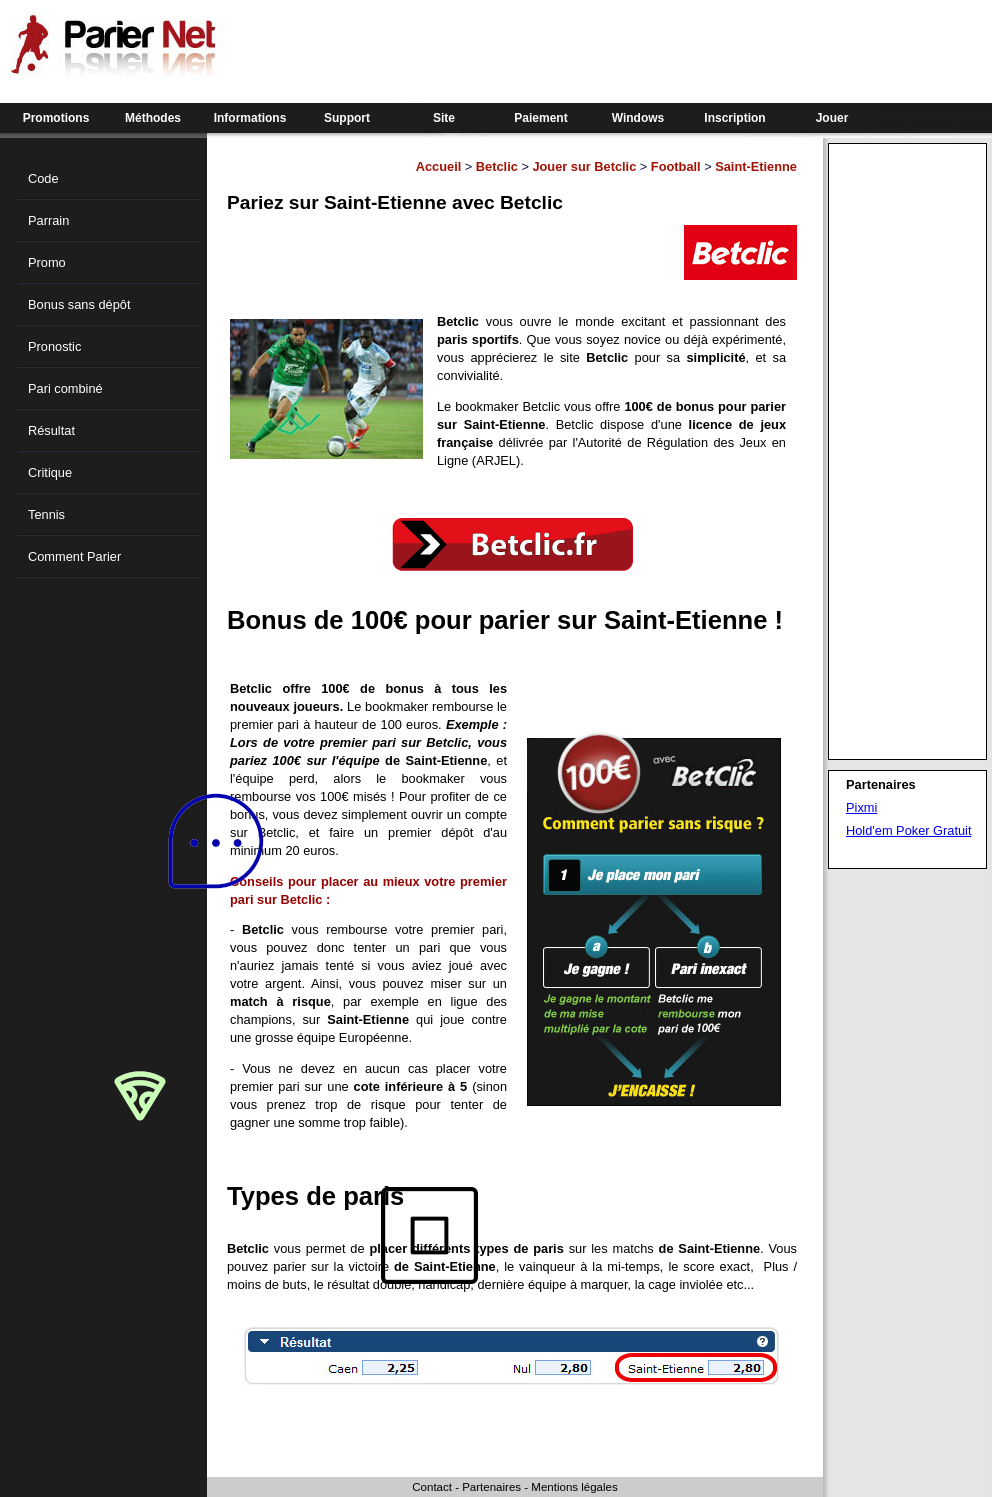 This screenshot has width=992, height=1497. What do you see at coordinates (140, 1095) in the screenshot?
I see `browse food or pizza delivery options` at bounding box center [140, 1095].